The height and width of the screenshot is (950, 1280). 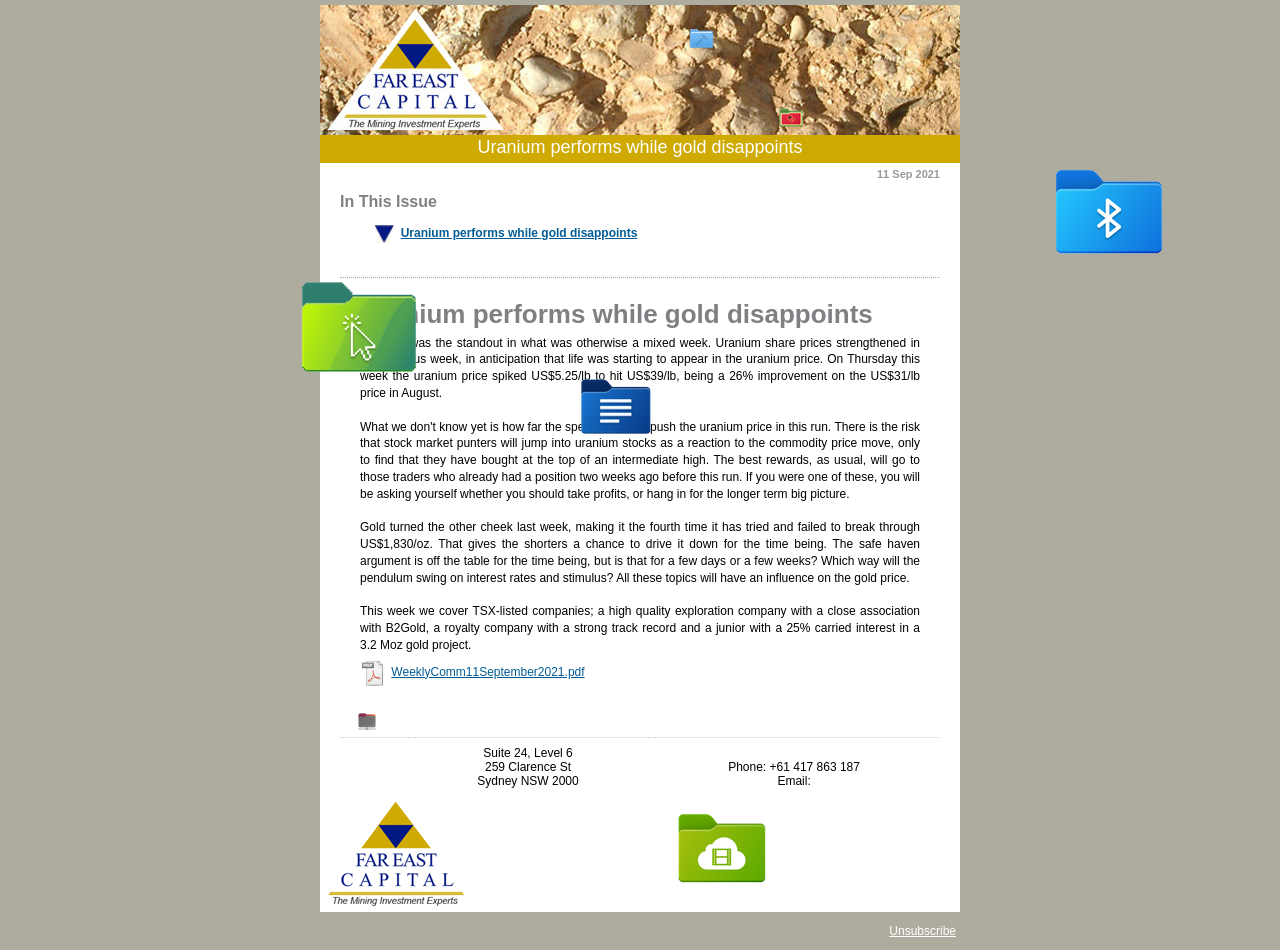 What do you see at coordinates (701, 38) in the screenshot?
I see `open the utilities folder` at bounding box center [701, 38].